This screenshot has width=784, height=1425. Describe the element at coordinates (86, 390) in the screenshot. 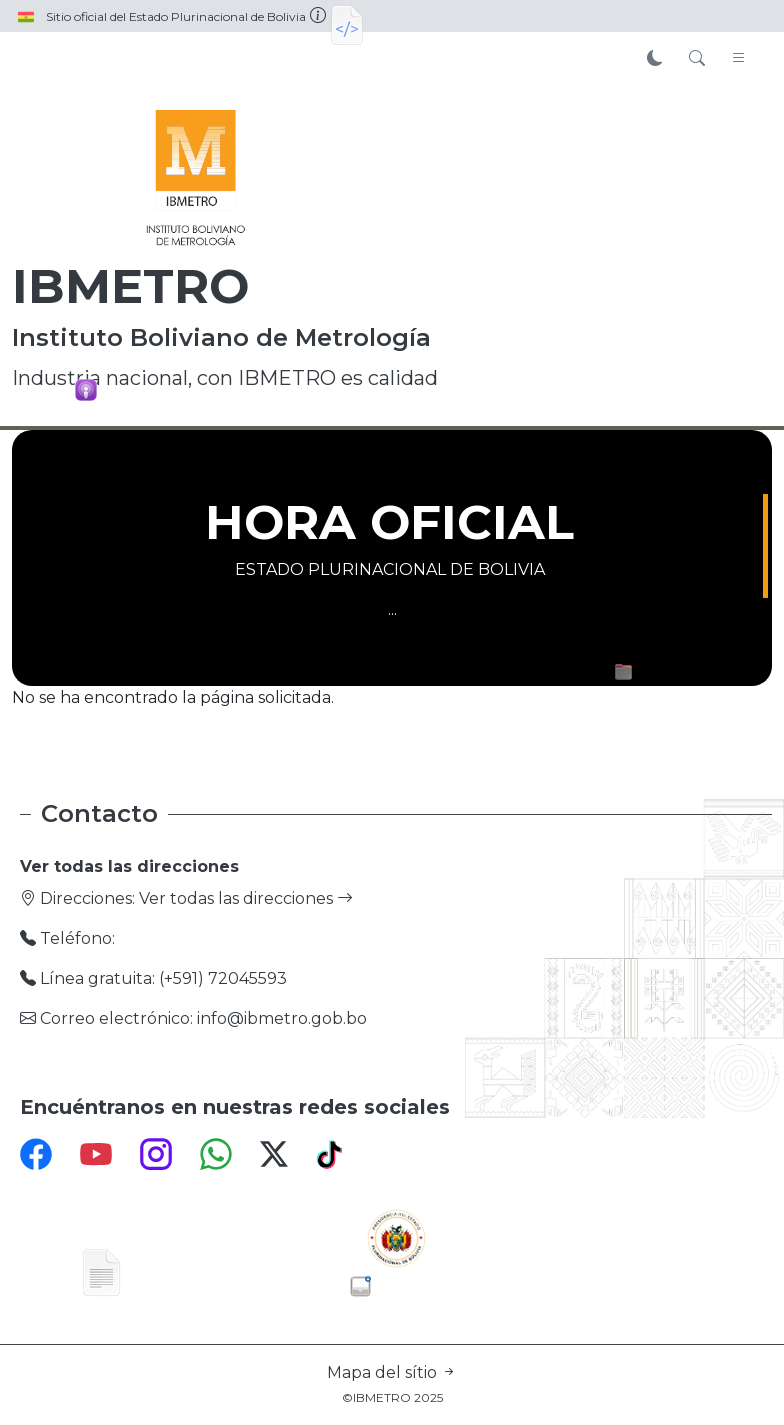

I see `open the apple podcasts app` at that location.